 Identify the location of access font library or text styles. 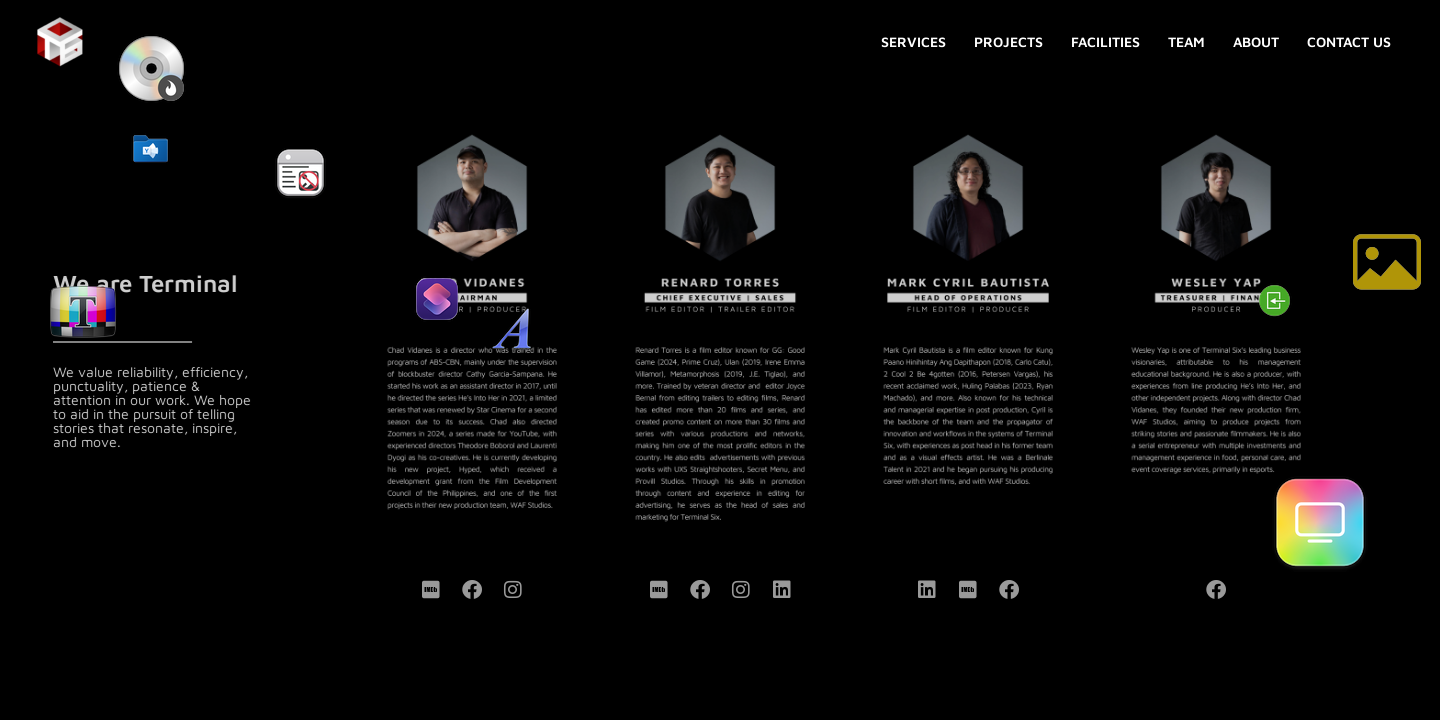
(511, 329).